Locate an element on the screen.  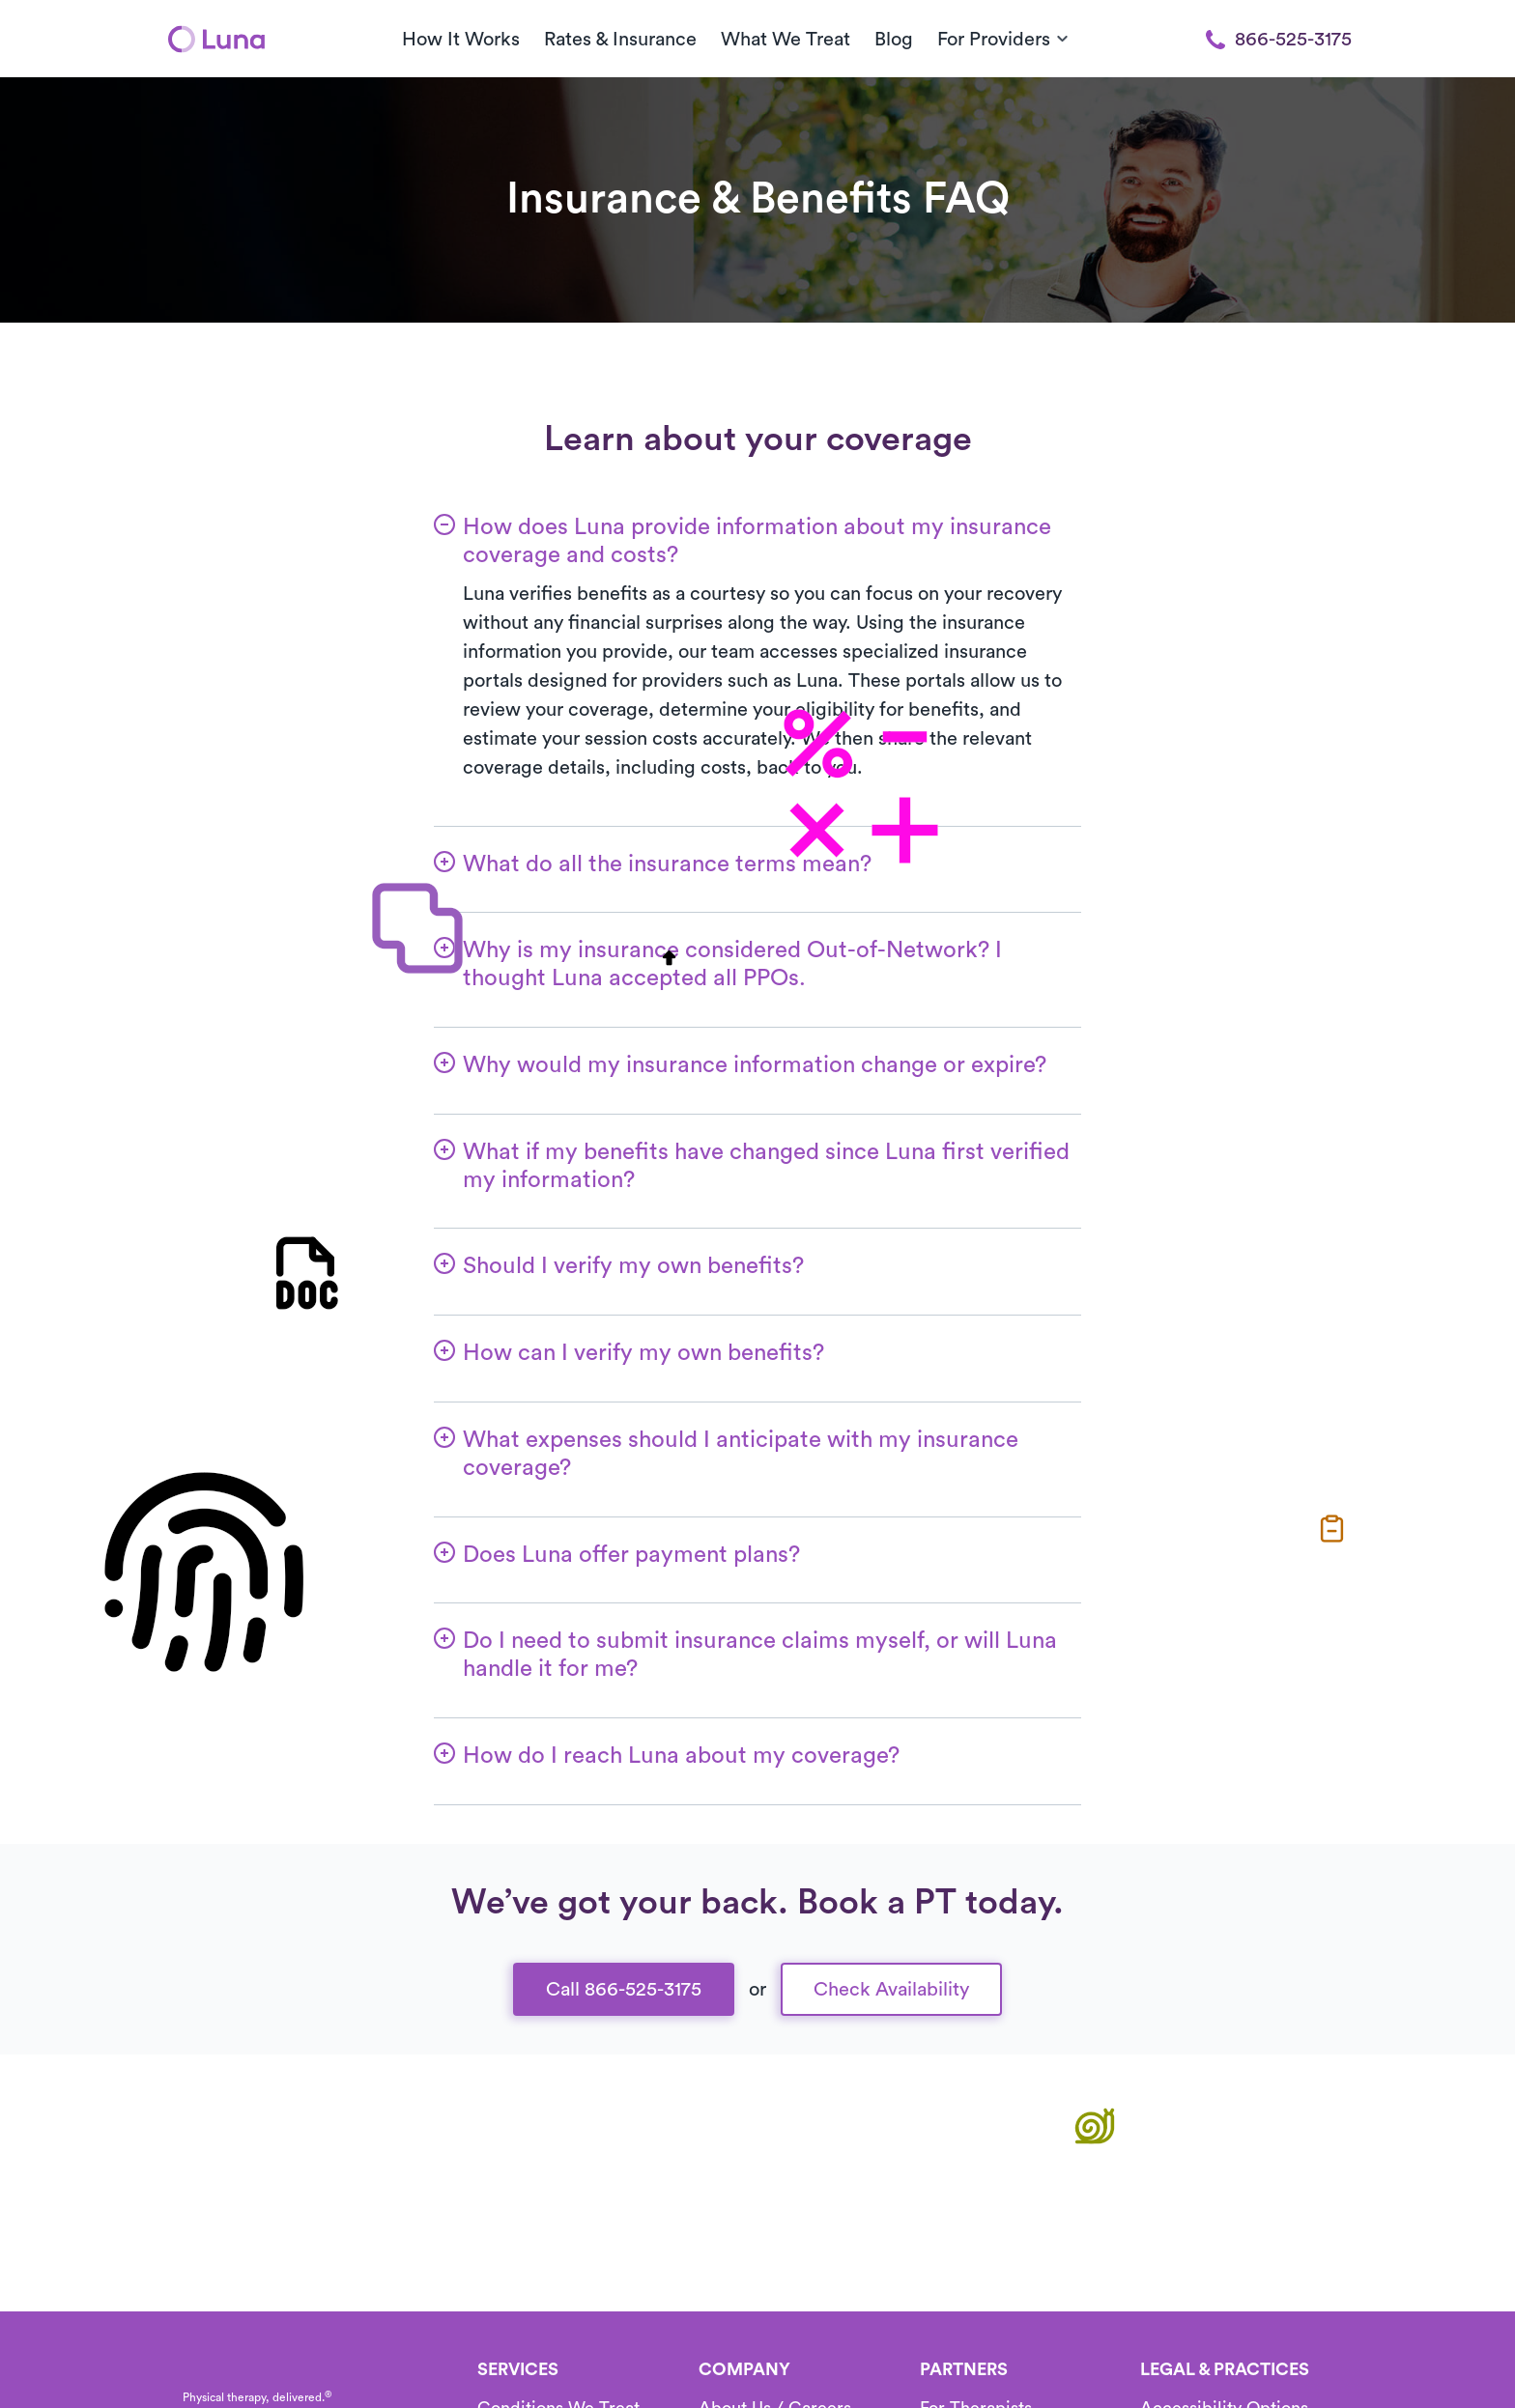
remove an item from the clipboard is located at coordinates (1331, 1528).